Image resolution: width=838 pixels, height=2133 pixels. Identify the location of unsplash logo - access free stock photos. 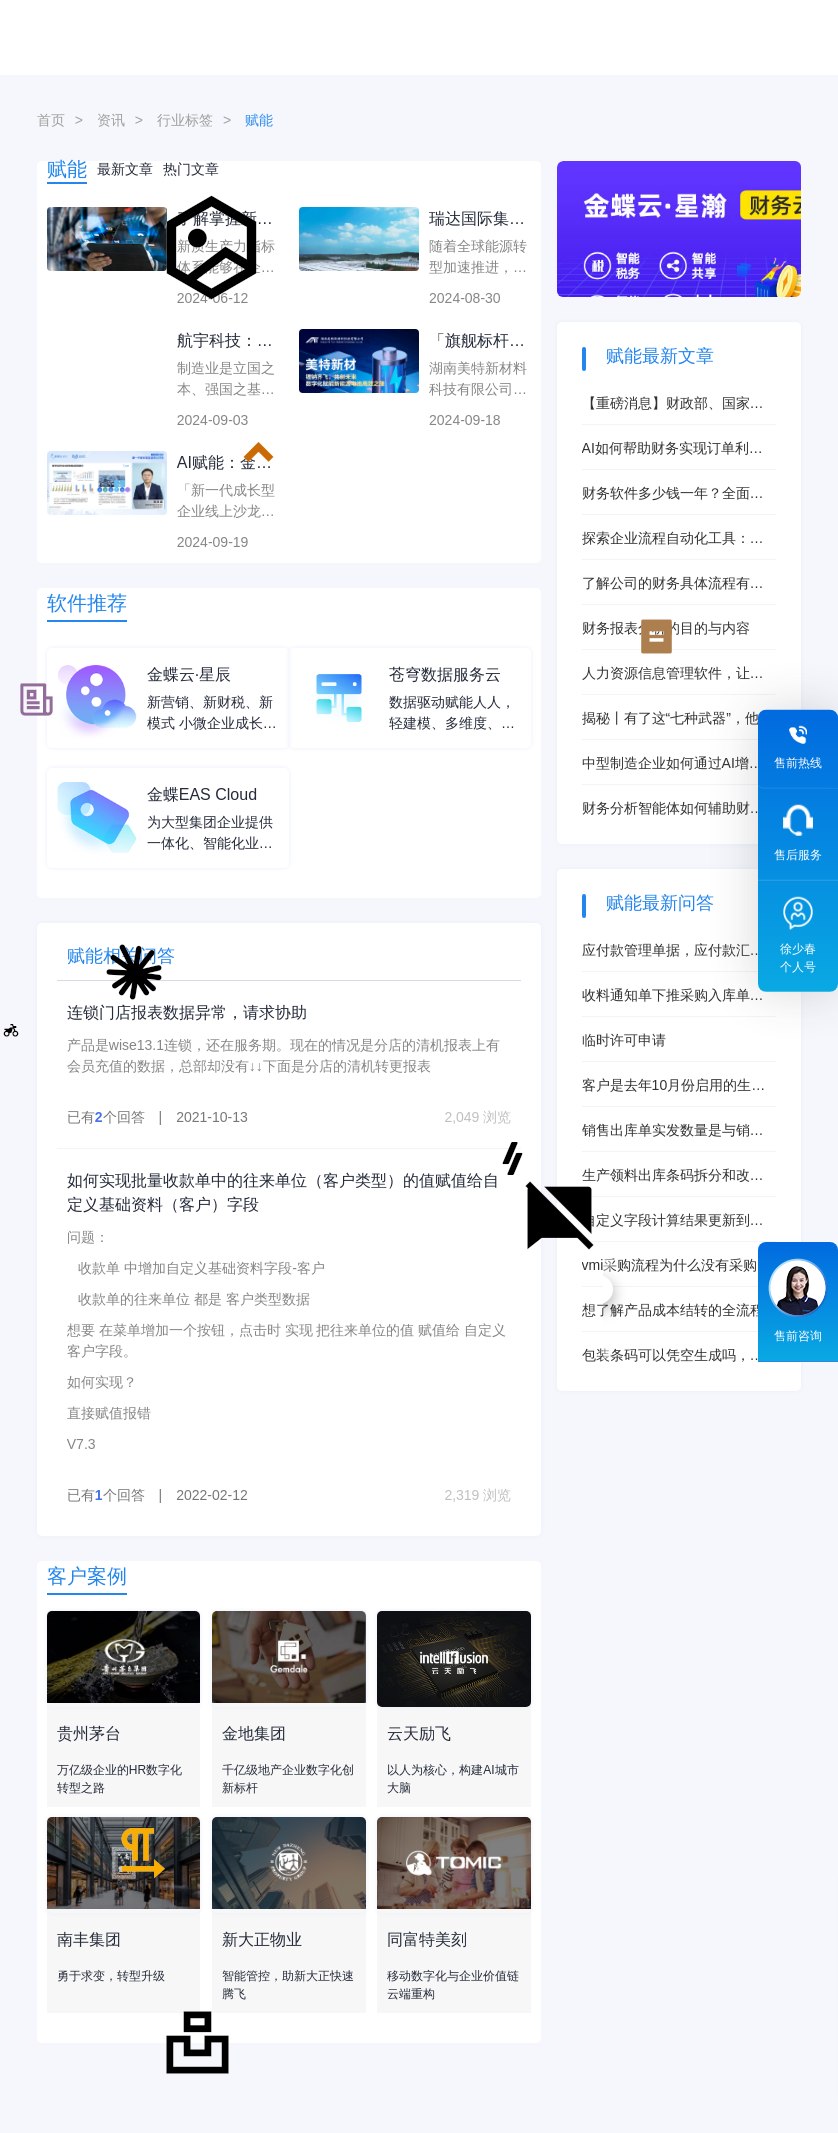
(197, 2042).